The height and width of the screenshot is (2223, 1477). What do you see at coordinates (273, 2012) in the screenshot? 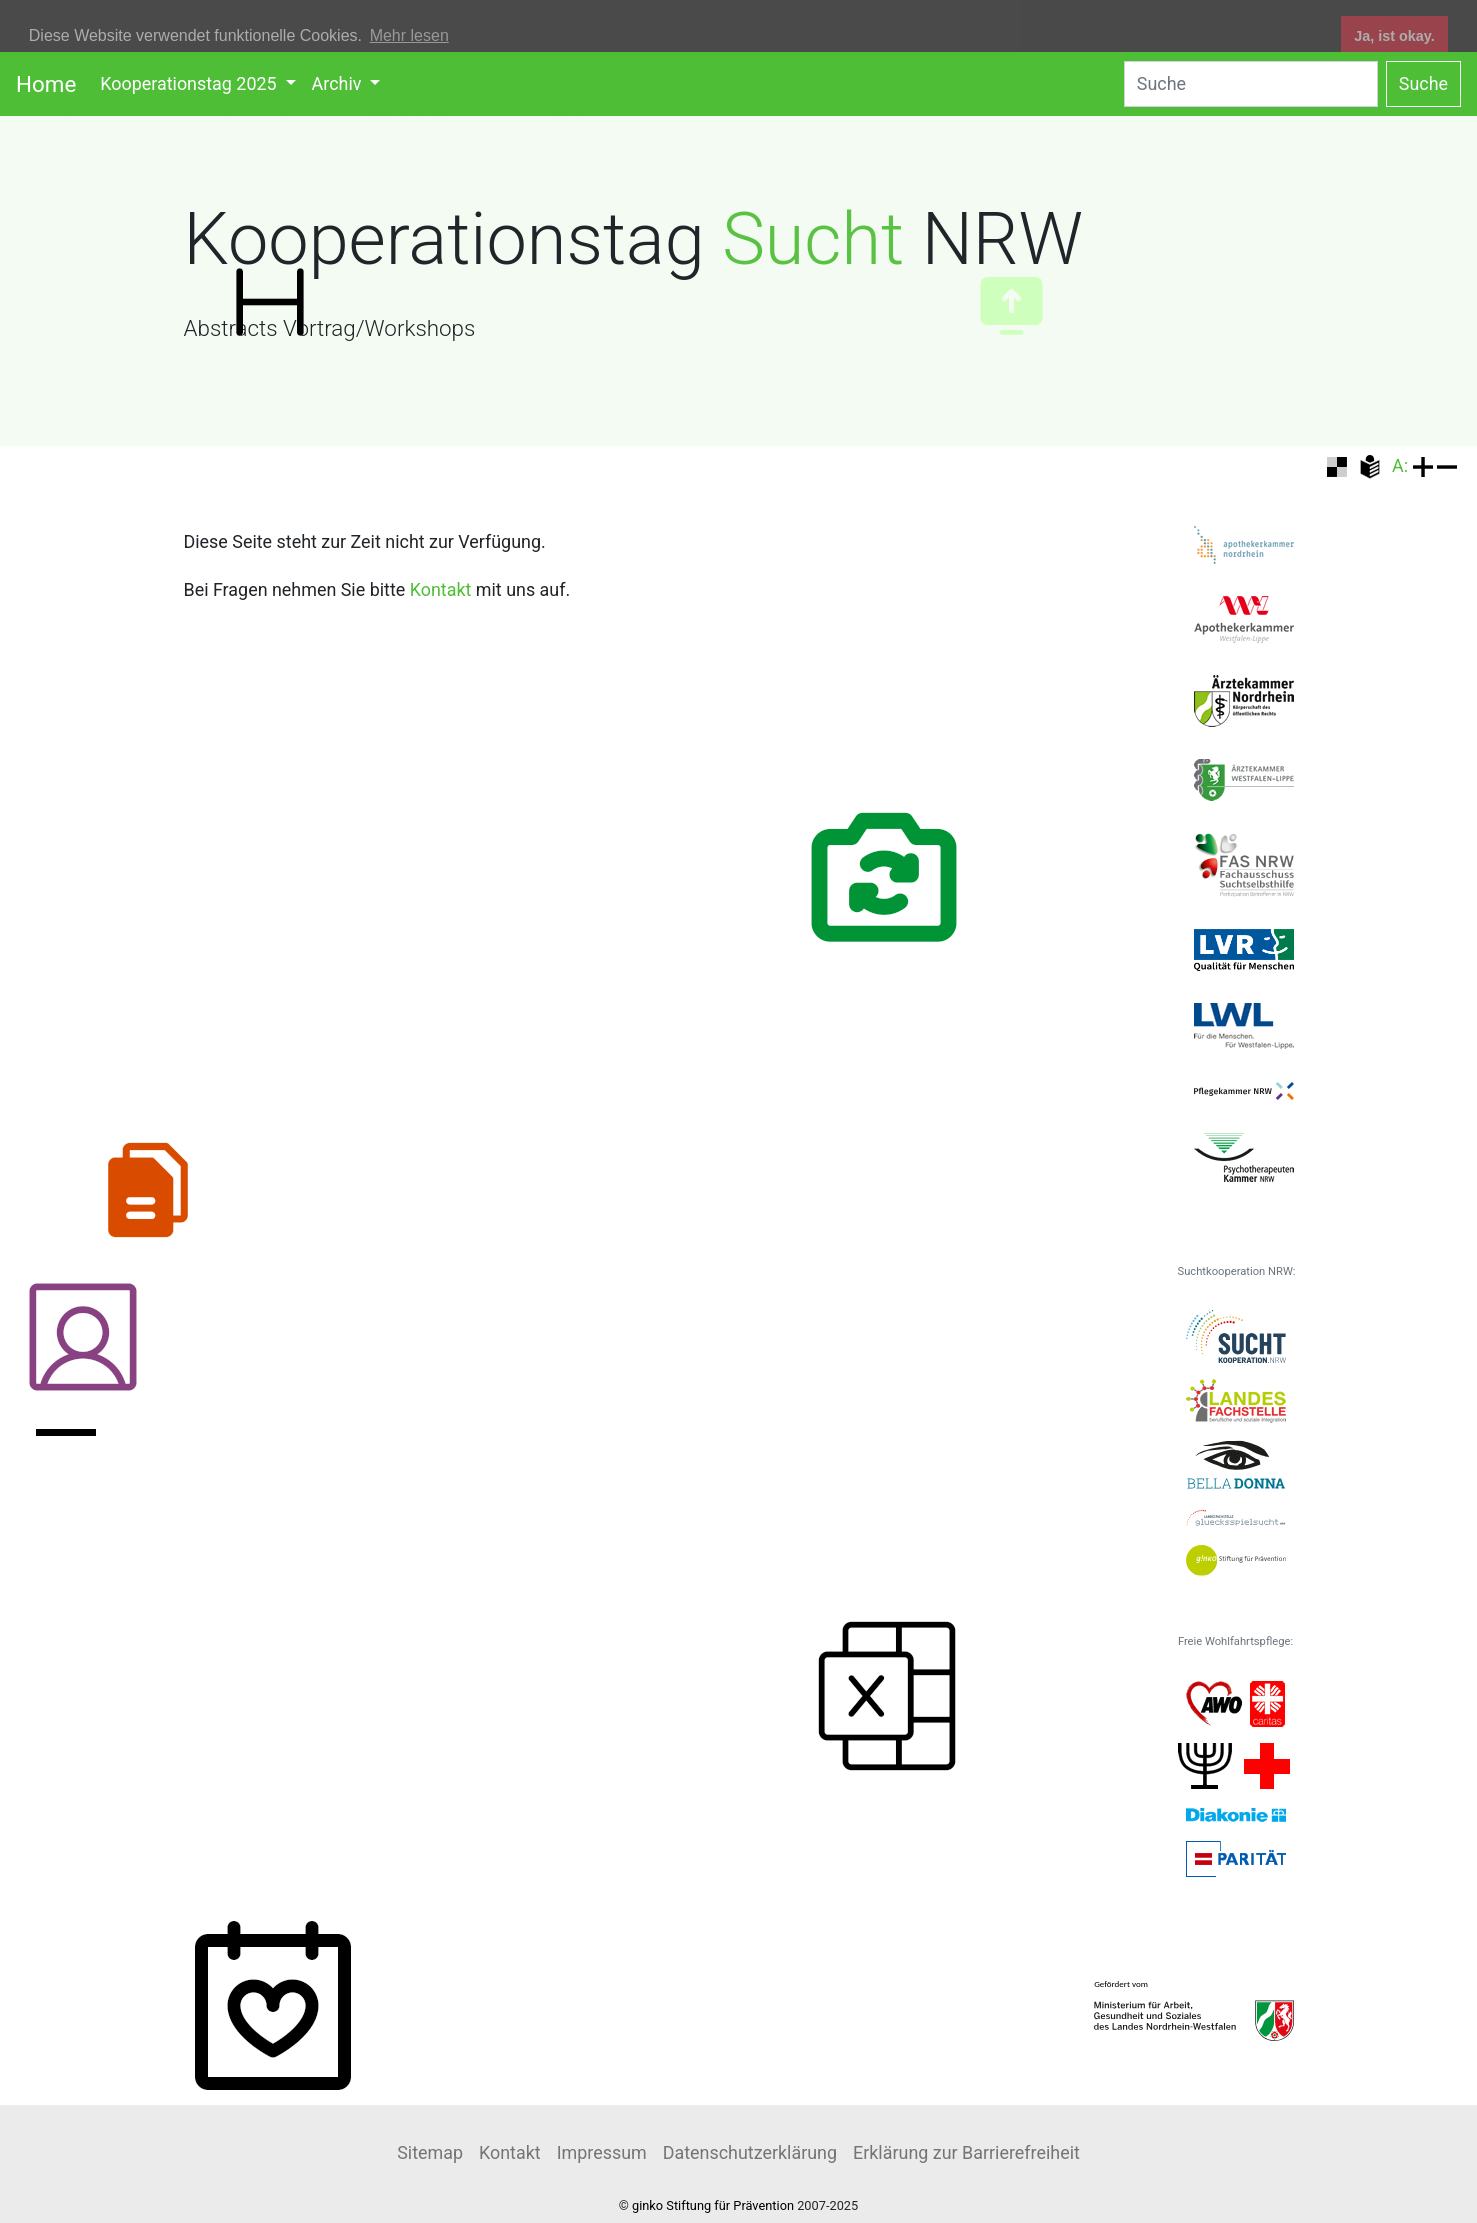
I see `view favorite or loved events` at bounding box center [273, 2012].